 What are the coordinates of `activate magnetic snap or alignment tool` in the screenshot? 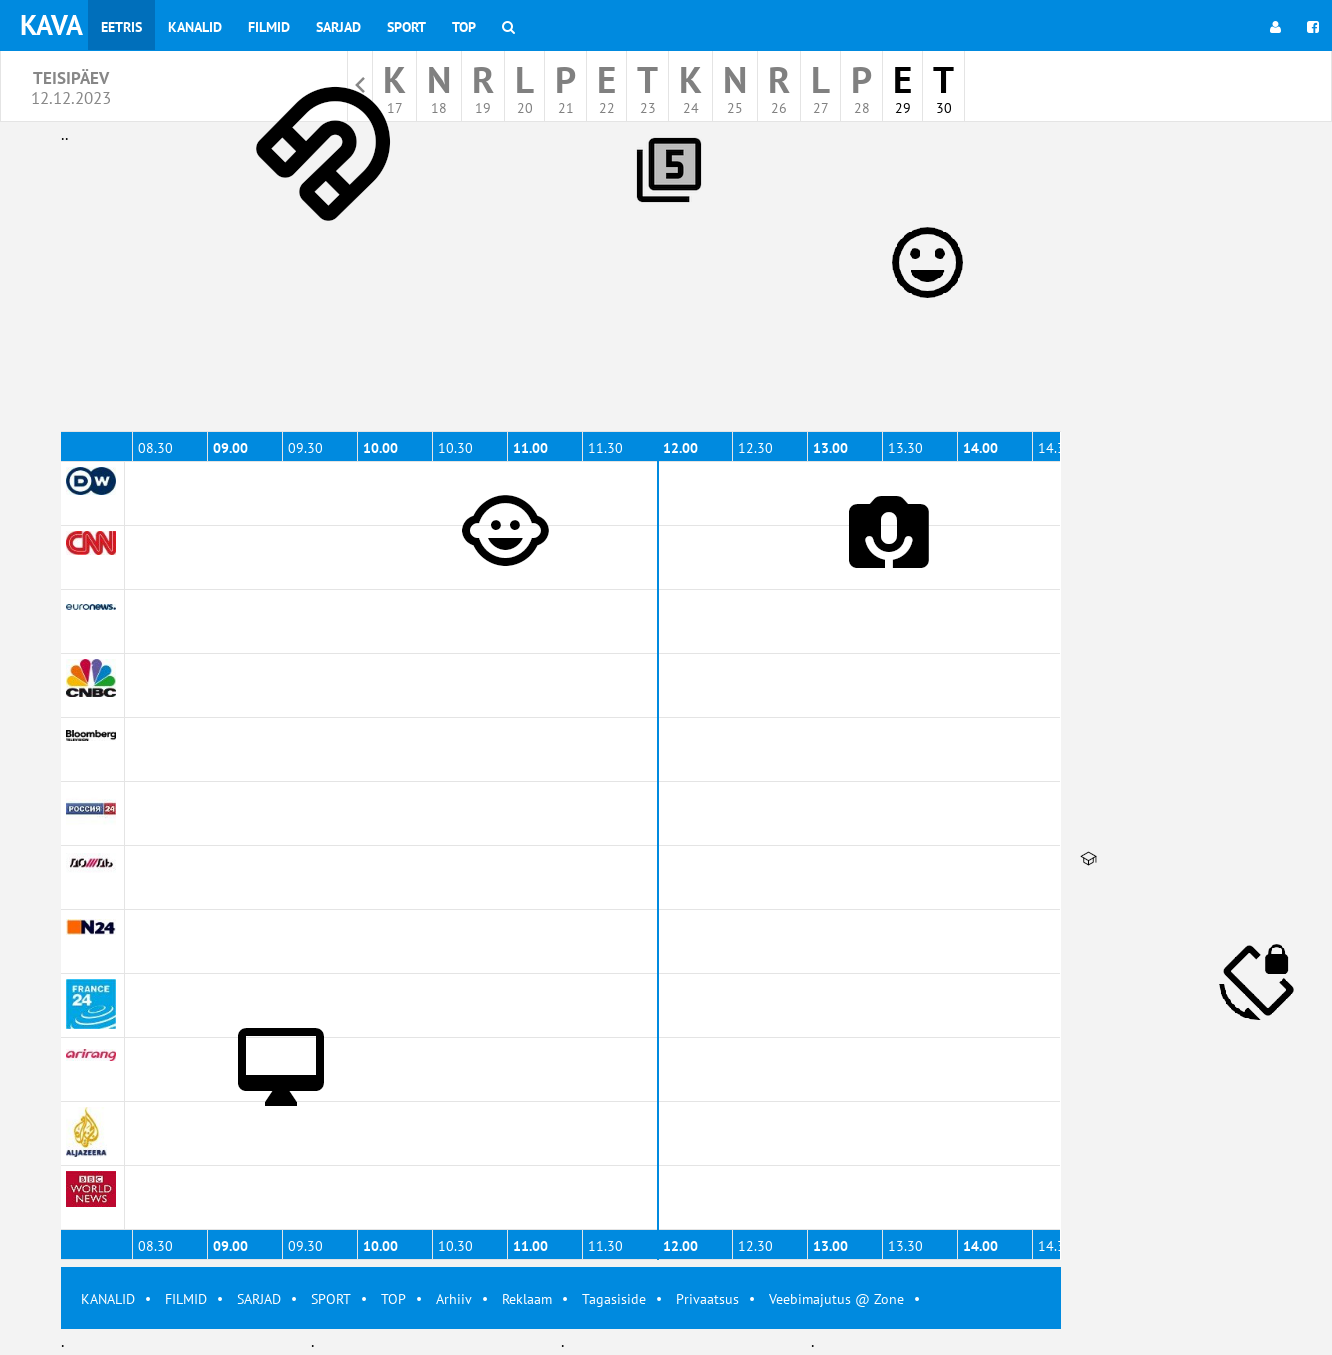 It's located at (325, 151).